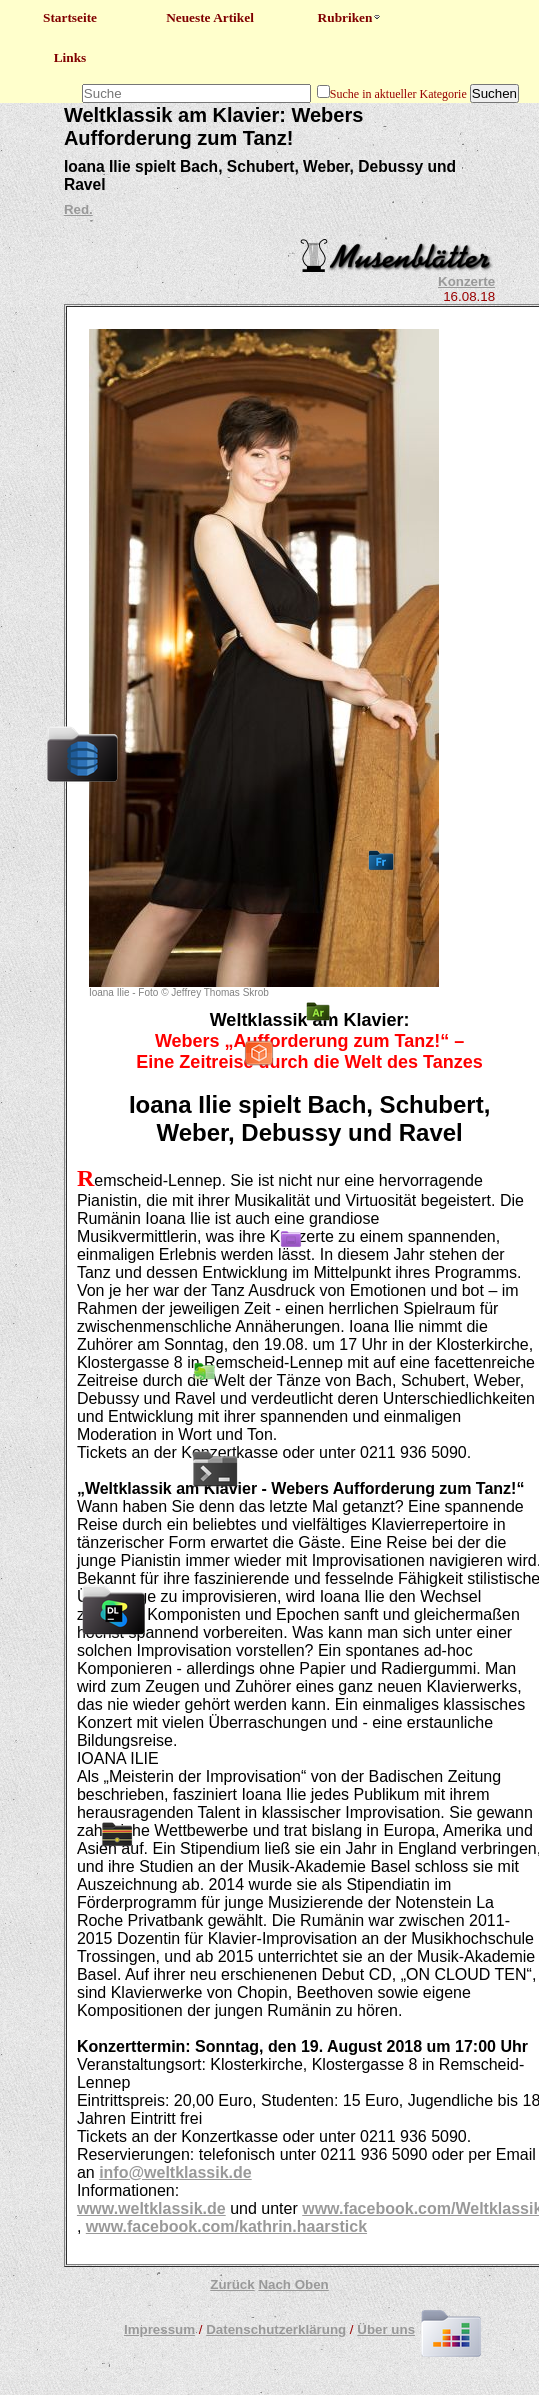 The width and height of the screenshot is (539, 2395). Describe the element at coordinates (204, 1371) in the screenshot. I see `open evernote folder` at that location.